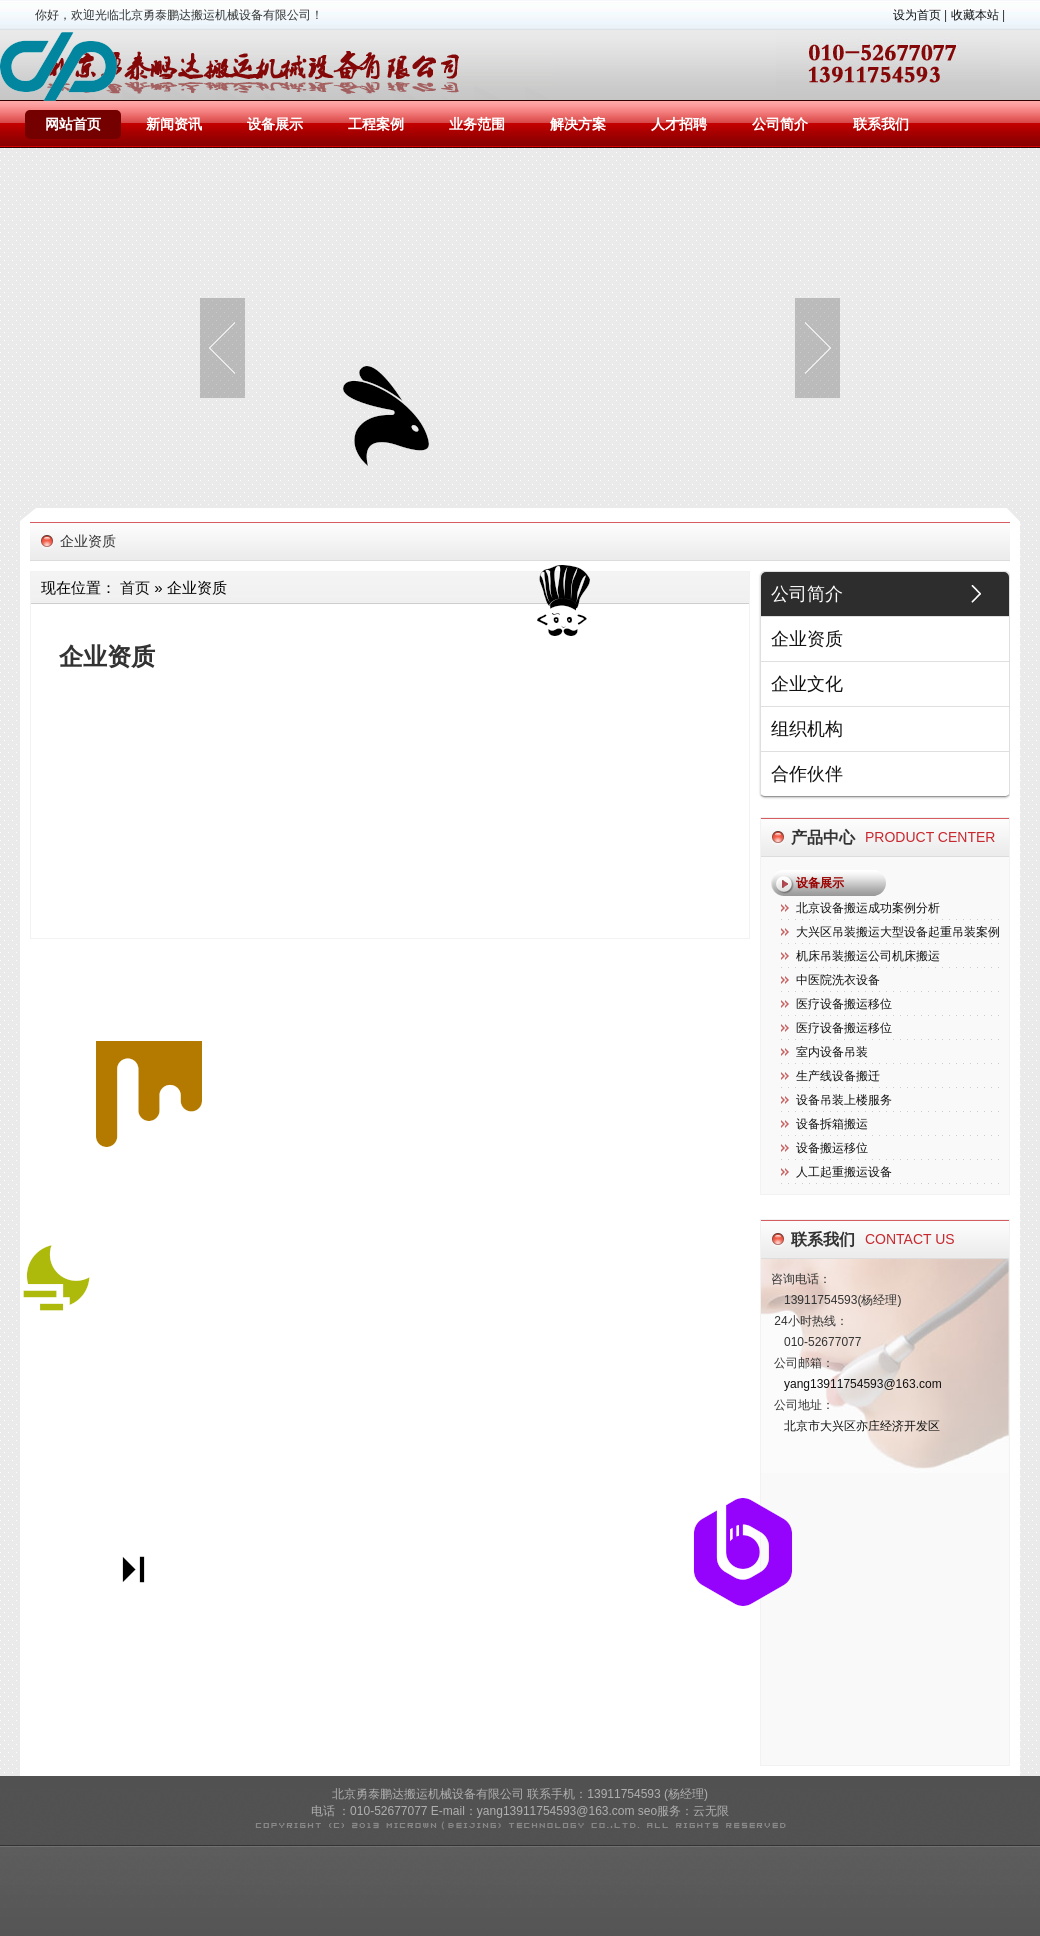 Image resolution: width=1040 pixels, height=1936 pixels. What do you see at coordinates (149, 1094) in the screenshot?
I see `open the Mix app` at bounding box center [149, 1094].